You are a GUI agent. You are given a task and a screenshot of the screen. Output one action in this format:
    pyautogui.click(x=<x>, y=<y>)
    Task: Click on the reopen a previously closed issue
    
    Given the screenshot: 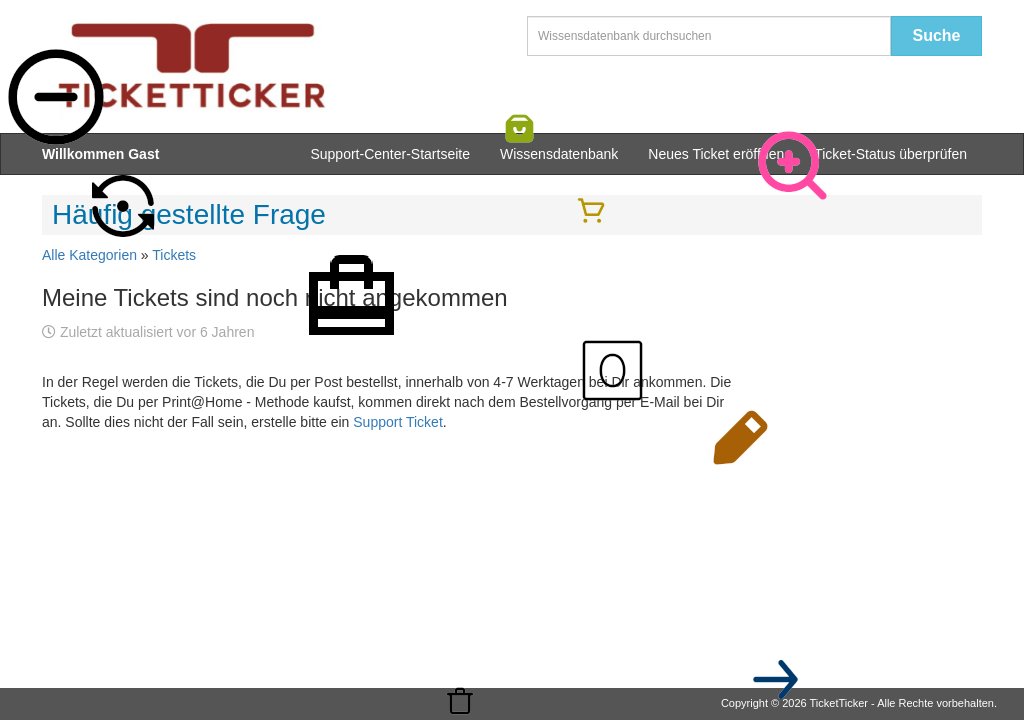 What is the action you would take?
    pyautogui.click(x=123, y=206)
    